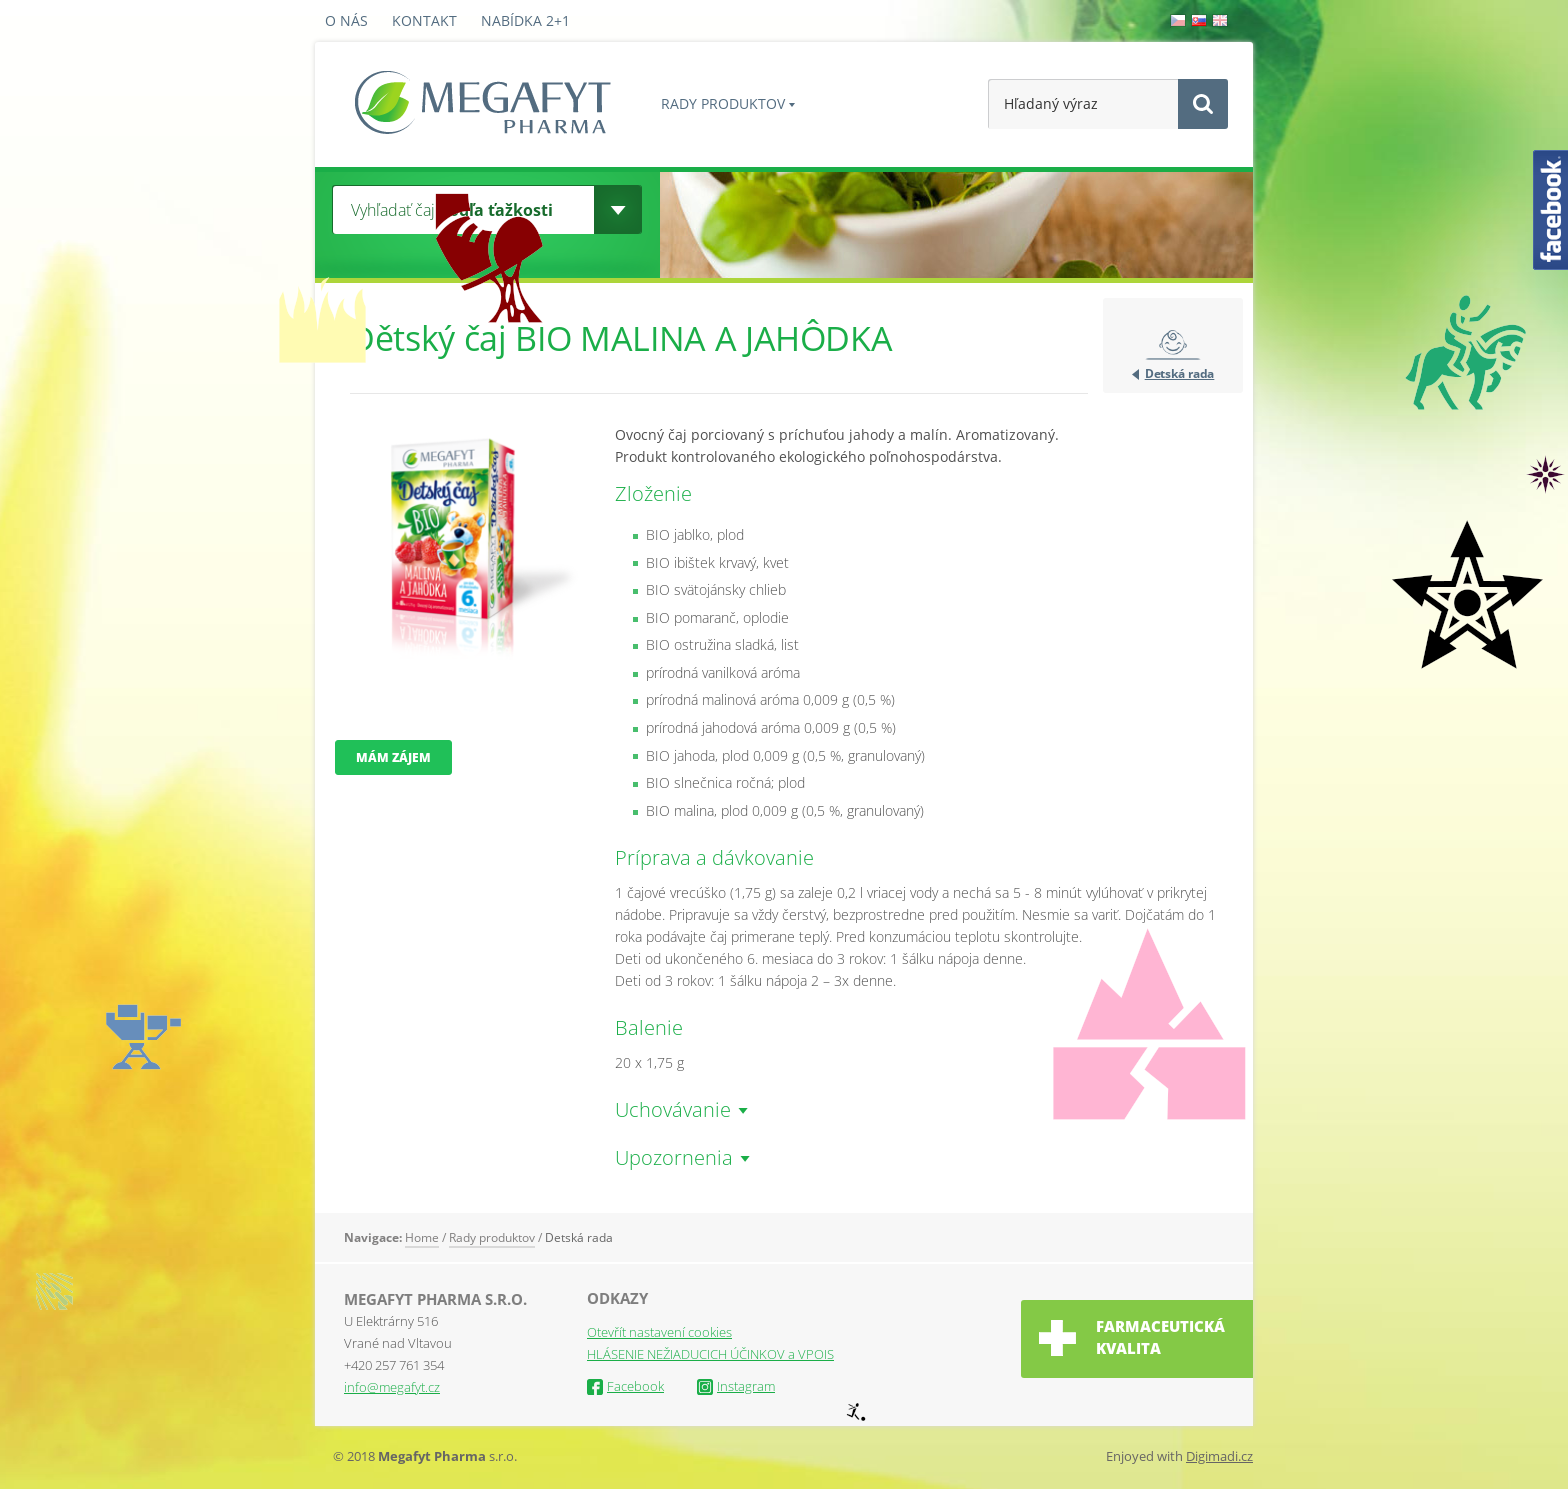 The height and width of the screenshot is (1489, 1568). Describe the element at coordinates (322, 319) in the screenshot. I see `access firewall or security settings` at that location.